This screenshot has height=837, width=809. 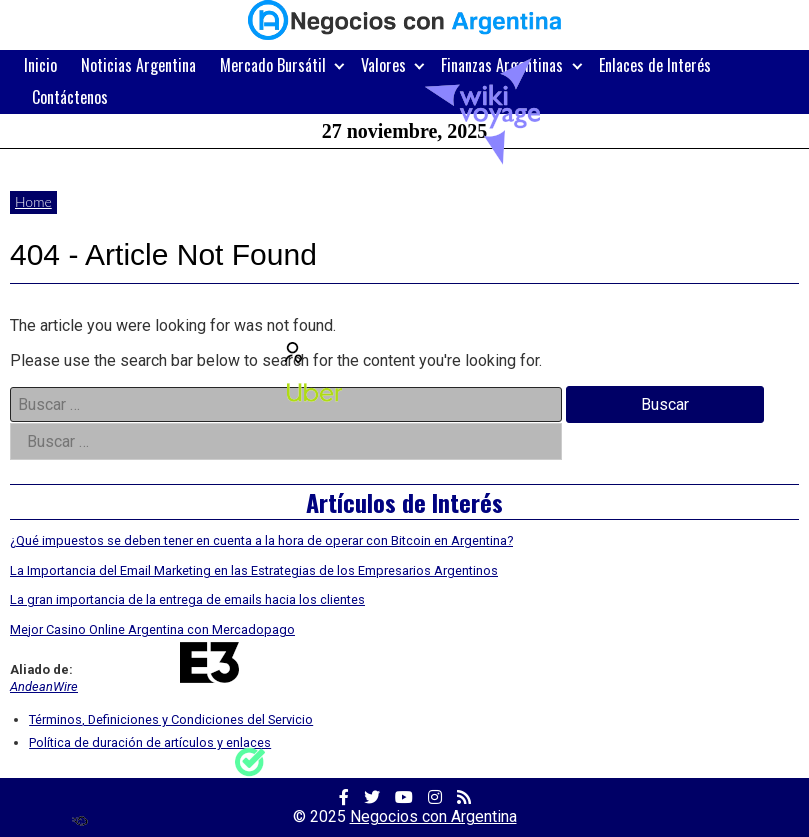 I want to click on view user's current location, so click(x=292, y=352).